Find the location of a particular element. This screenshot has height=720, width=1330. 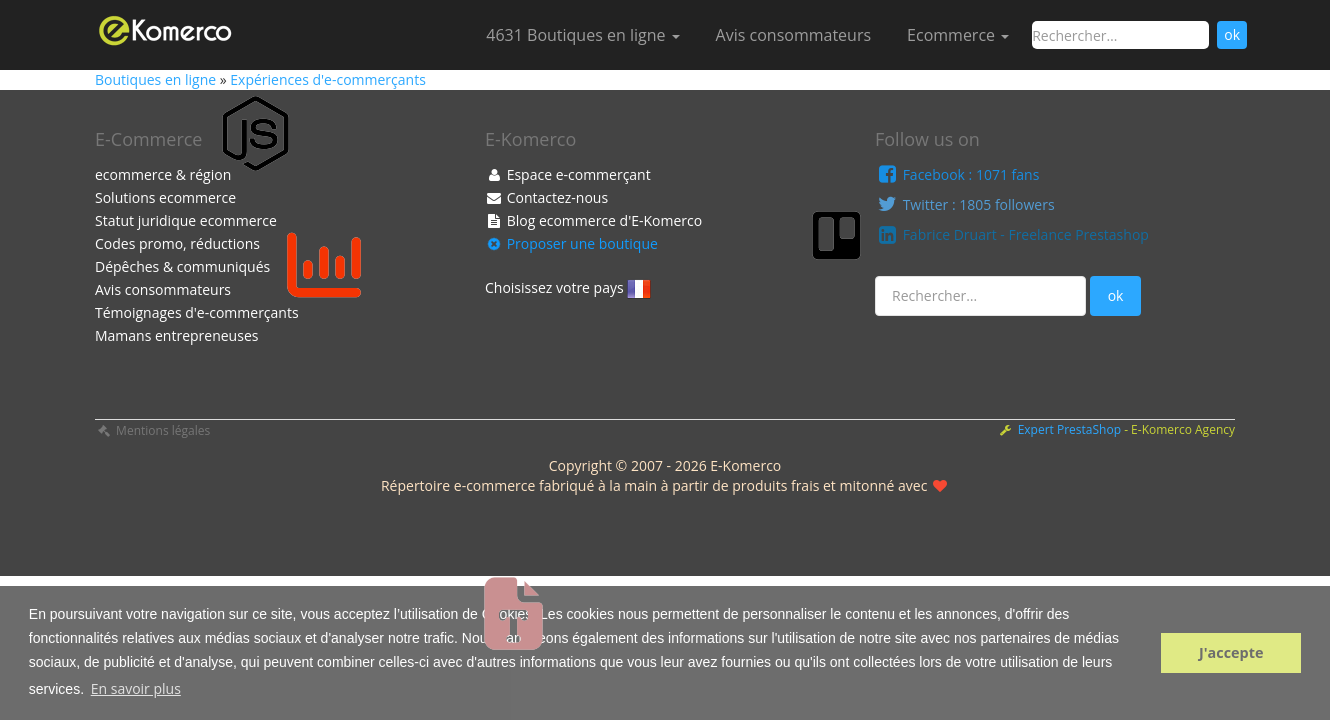

Node.js logo is located at coordinates (255, 133).